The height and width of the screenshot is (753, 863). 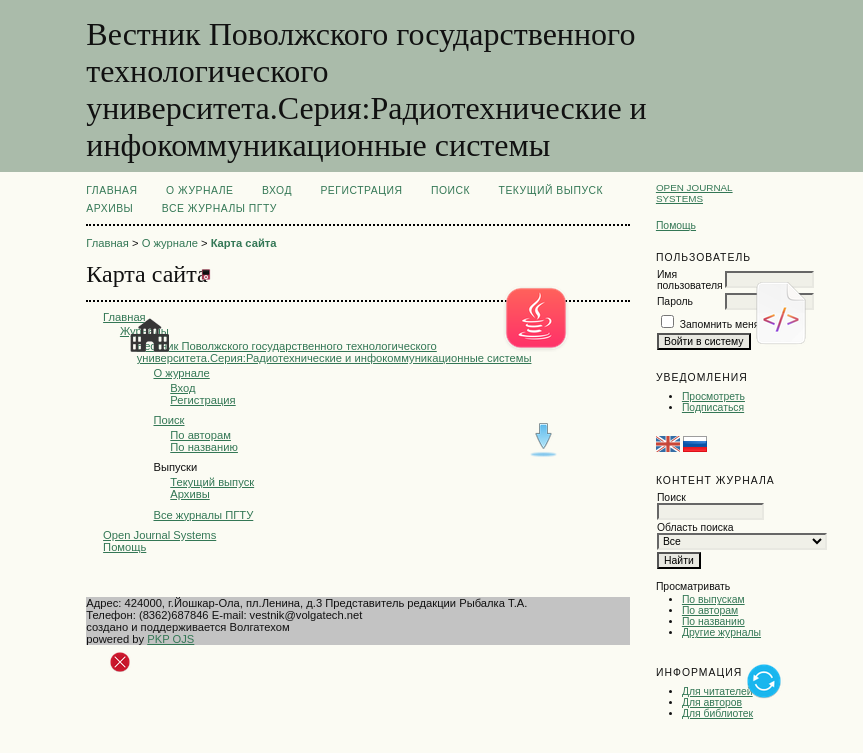 I want to click on dropbox is currently syncing files, so click(x=764, y=681).